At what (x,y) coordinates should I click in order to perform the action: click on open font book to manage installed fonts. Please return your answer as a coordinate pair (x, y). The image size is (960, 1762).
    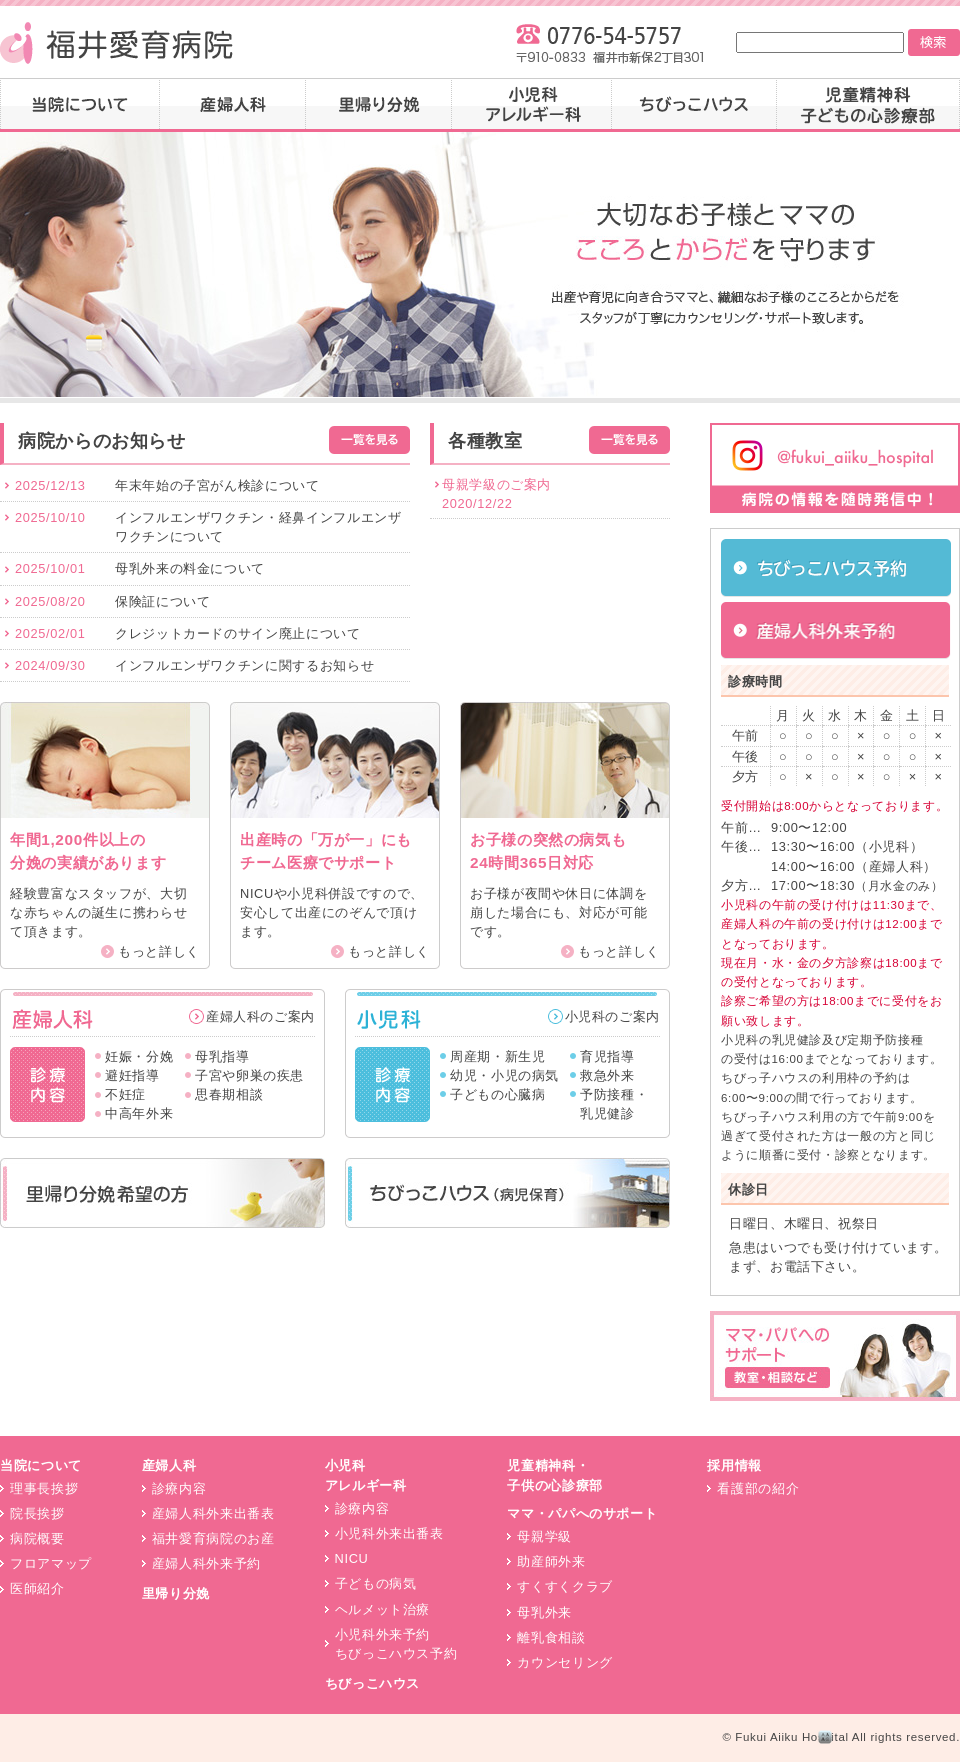
    Looking at the image, I should click on (825, 1737).